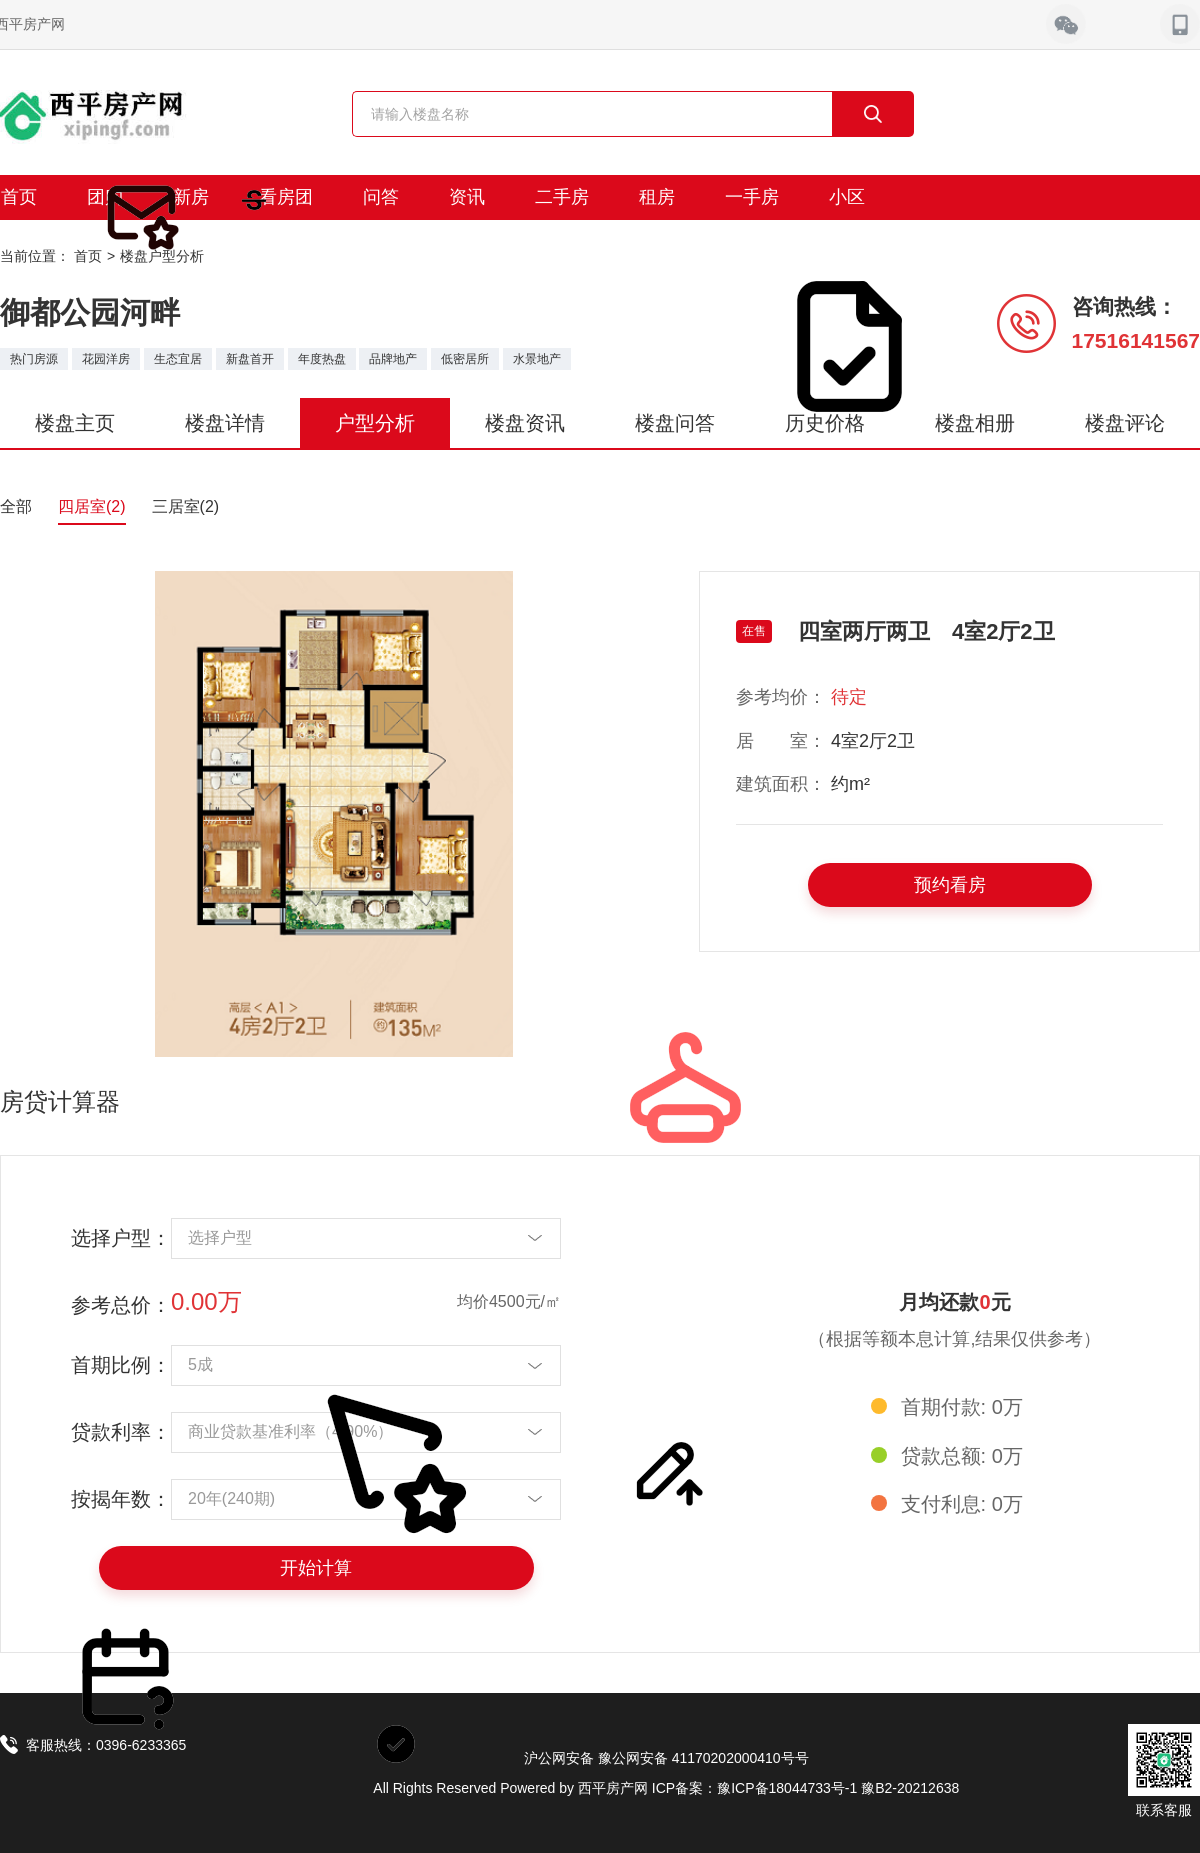 The image size is (1200, 1853). Describe the element at coordinates (849, 346) in the screenshot. I see `file successfully uploaded or verified` at that location.